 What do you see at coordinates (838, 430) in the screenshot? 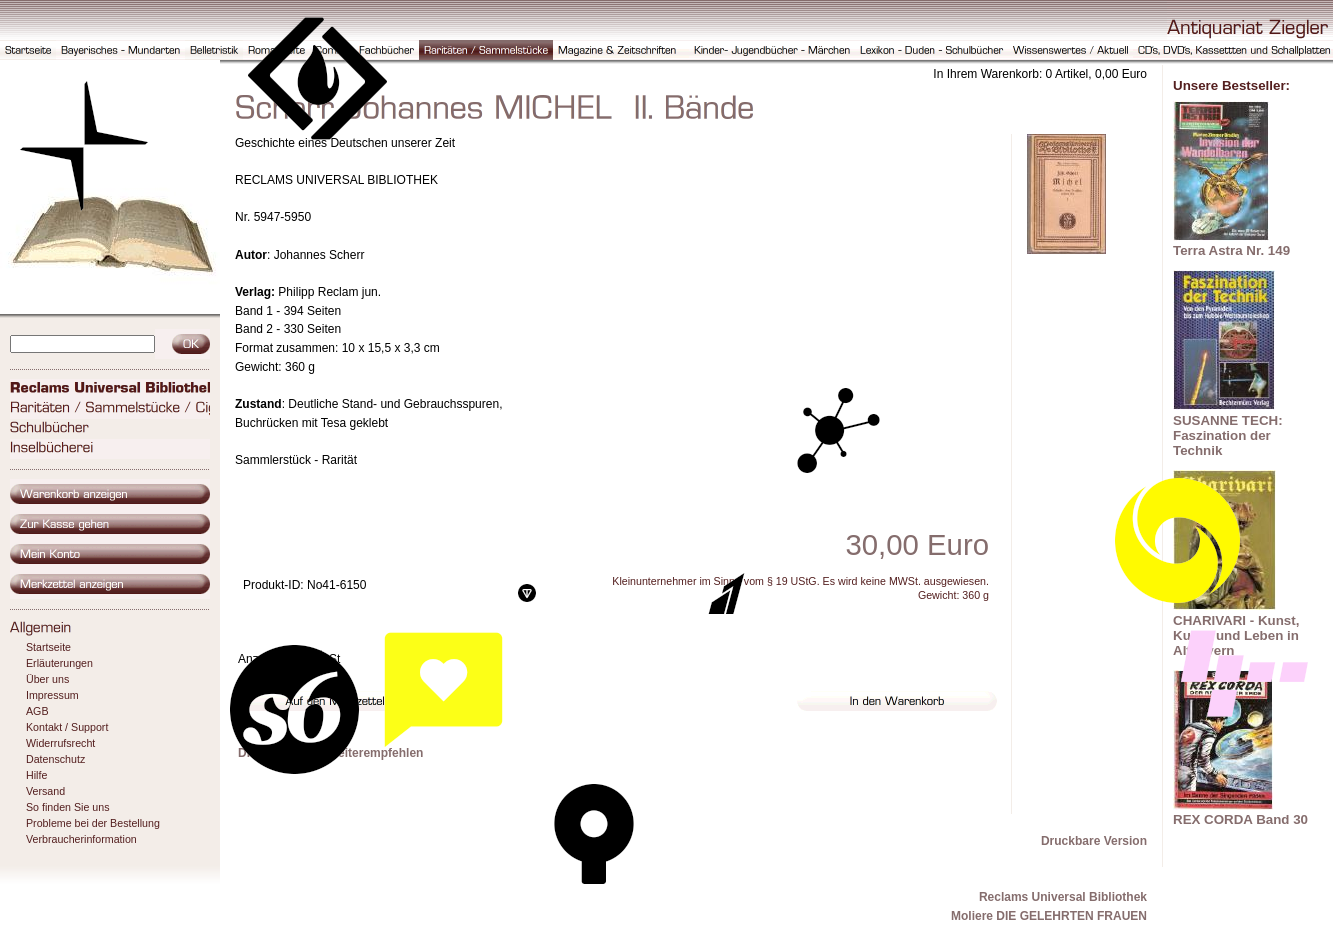
I see `open icinga monitoring dashboard` at bounding box center [838, 430].